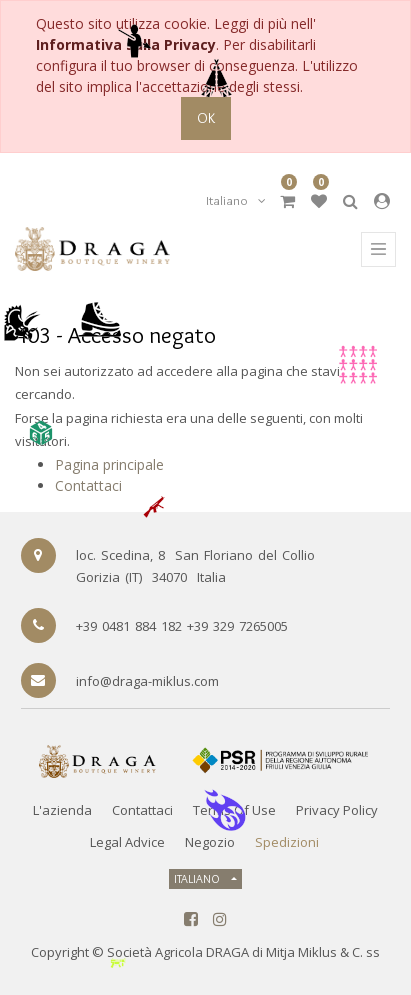  What do you see at coordinates (154, 507) in the screenshot?
I see `select MP5 submachine gun weapon` at bounding box center [154, 507].